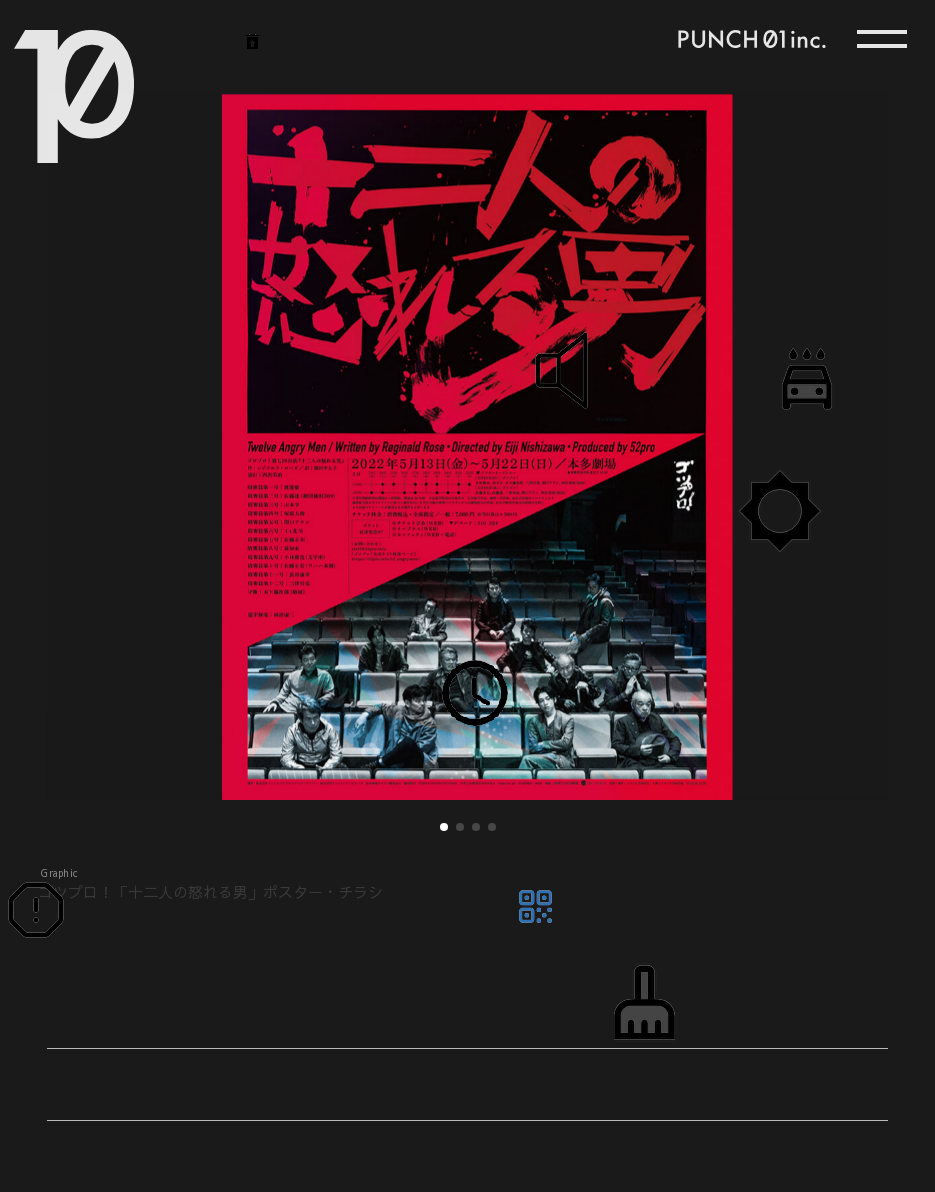  I want to click on restore a deleted item from trash, so click(252, 41).